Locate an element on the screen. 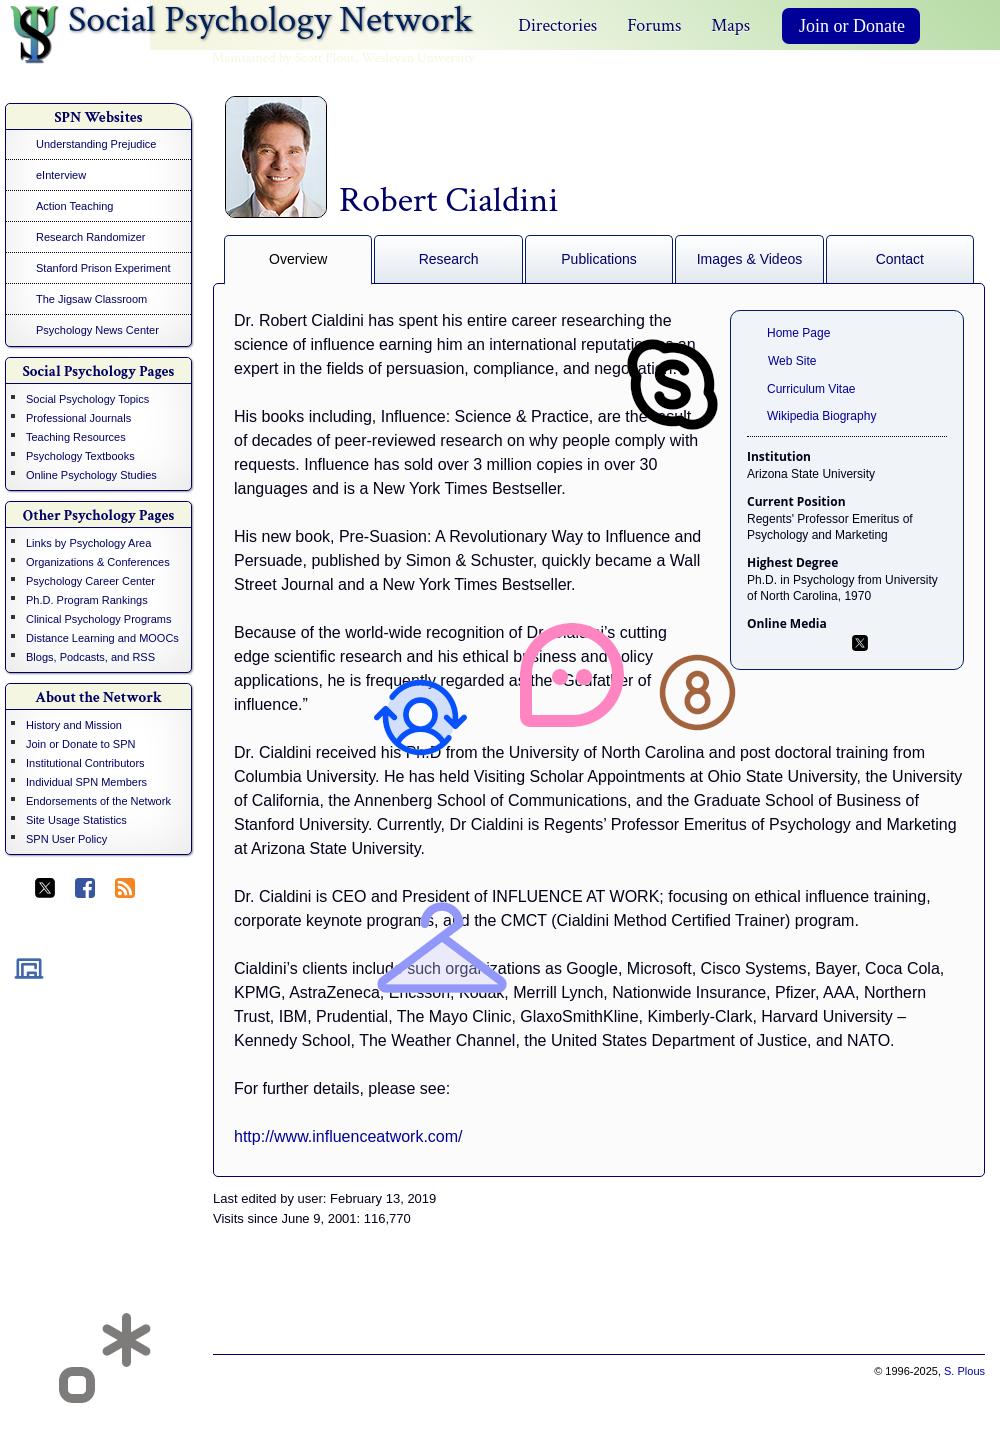 This screenshot has width=1000, height=1447. open whiteboard or presentation mode is located at coordinates (29, 969).